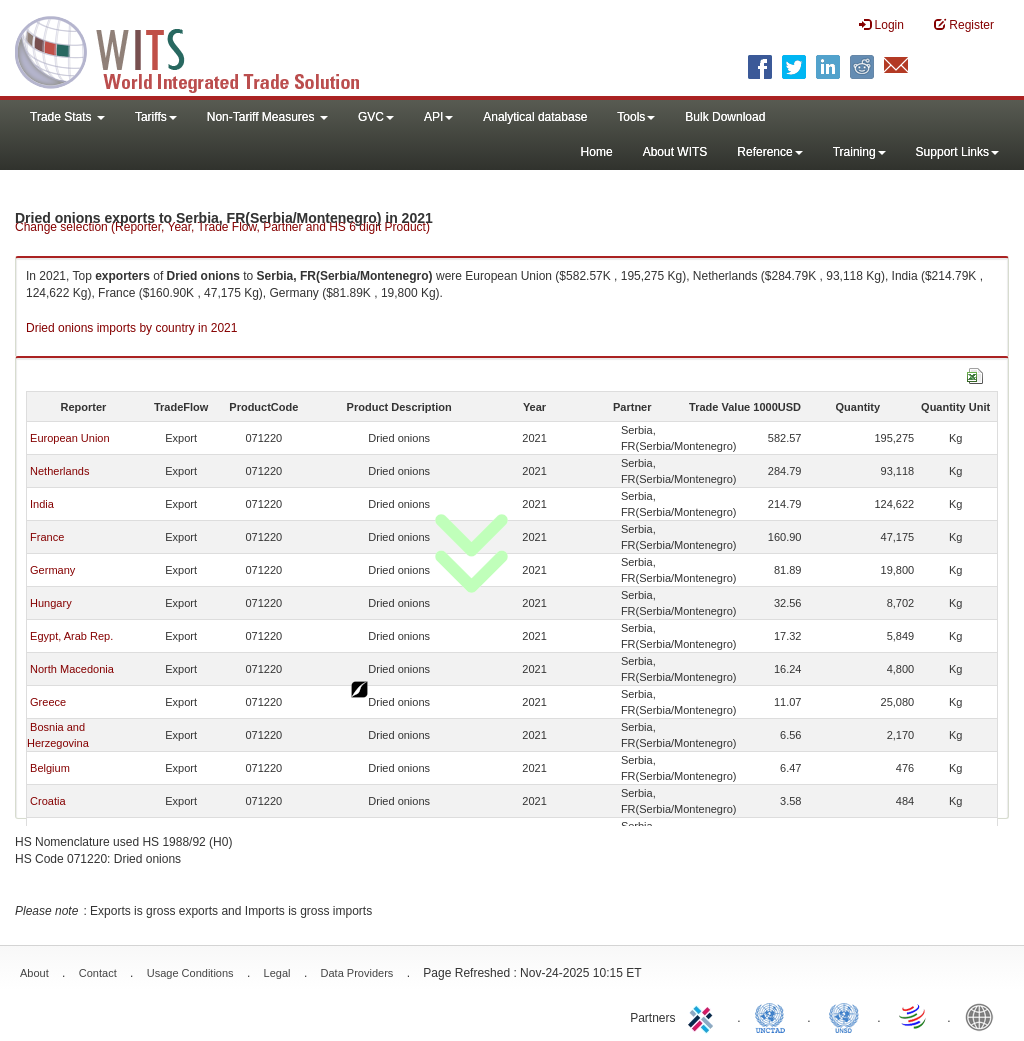  I want to click on scroll down or view more content, so click(471, 550).